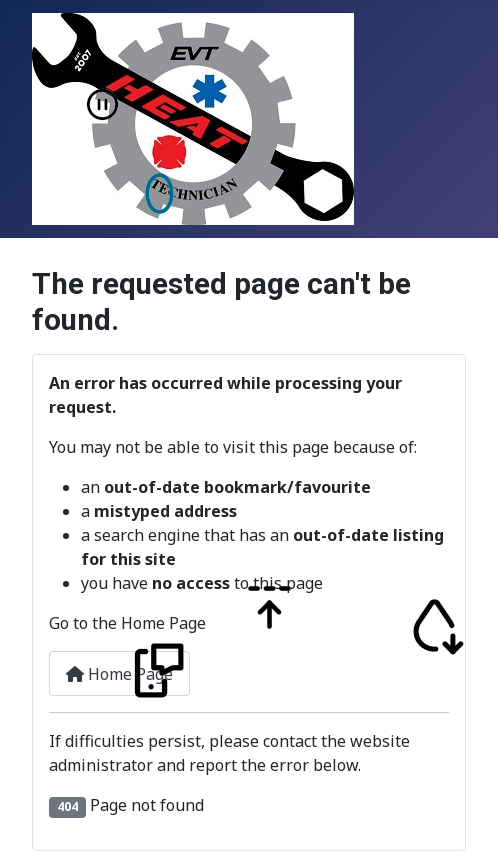 The height and width of the screenshot is (851, 498). I want to click on view messages on your mobile device, so click(156, 670).